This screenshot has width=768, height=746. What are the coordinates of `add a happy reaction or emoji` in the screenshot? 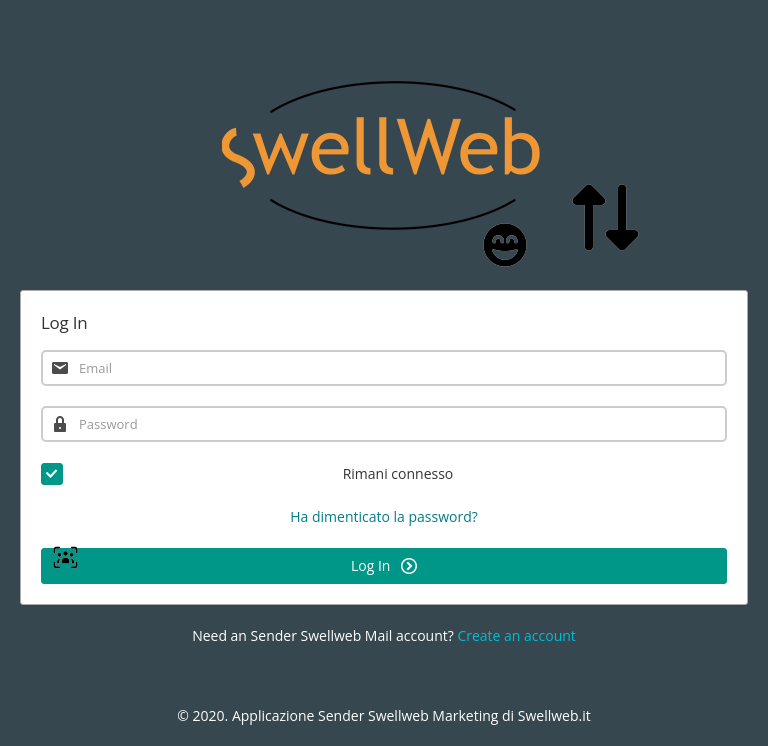 It's located at (505, 245).